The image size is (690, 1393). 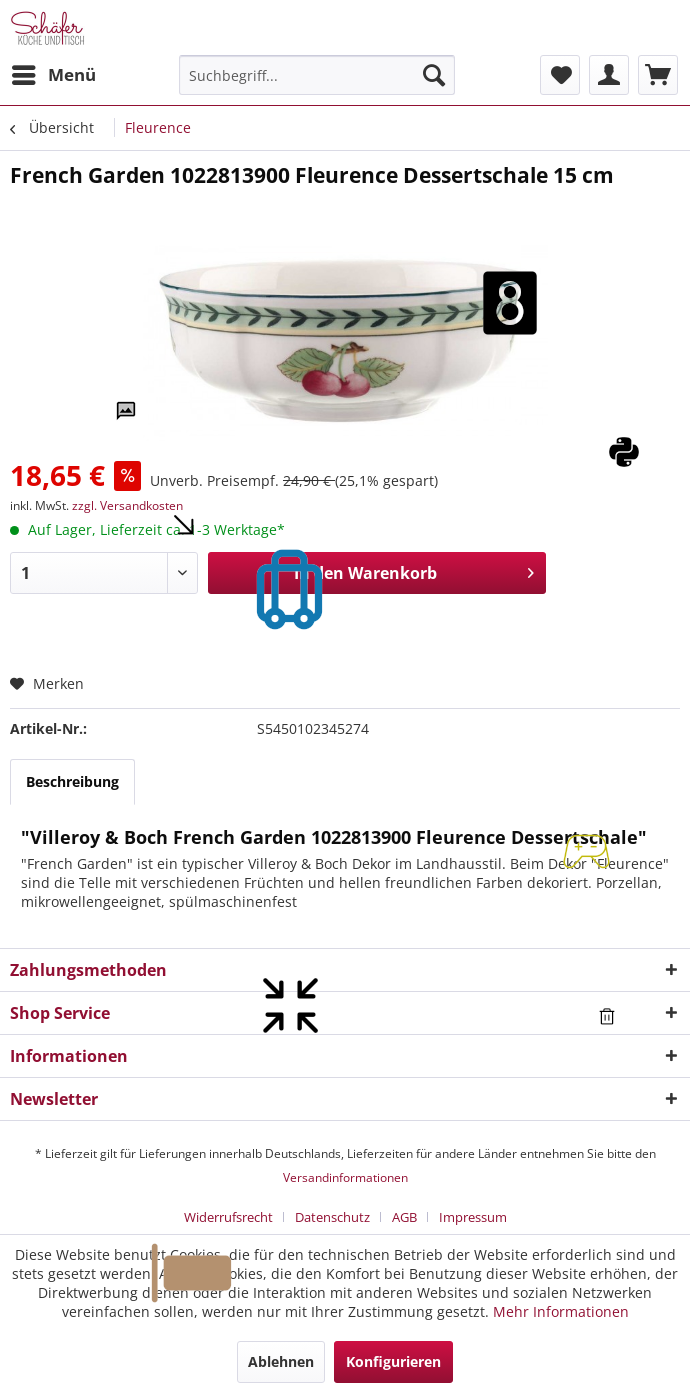 What do you see at coordinates (624, 452) in the screenshot?
I see `indicates python programming language support` at bounding box center [624, 452].